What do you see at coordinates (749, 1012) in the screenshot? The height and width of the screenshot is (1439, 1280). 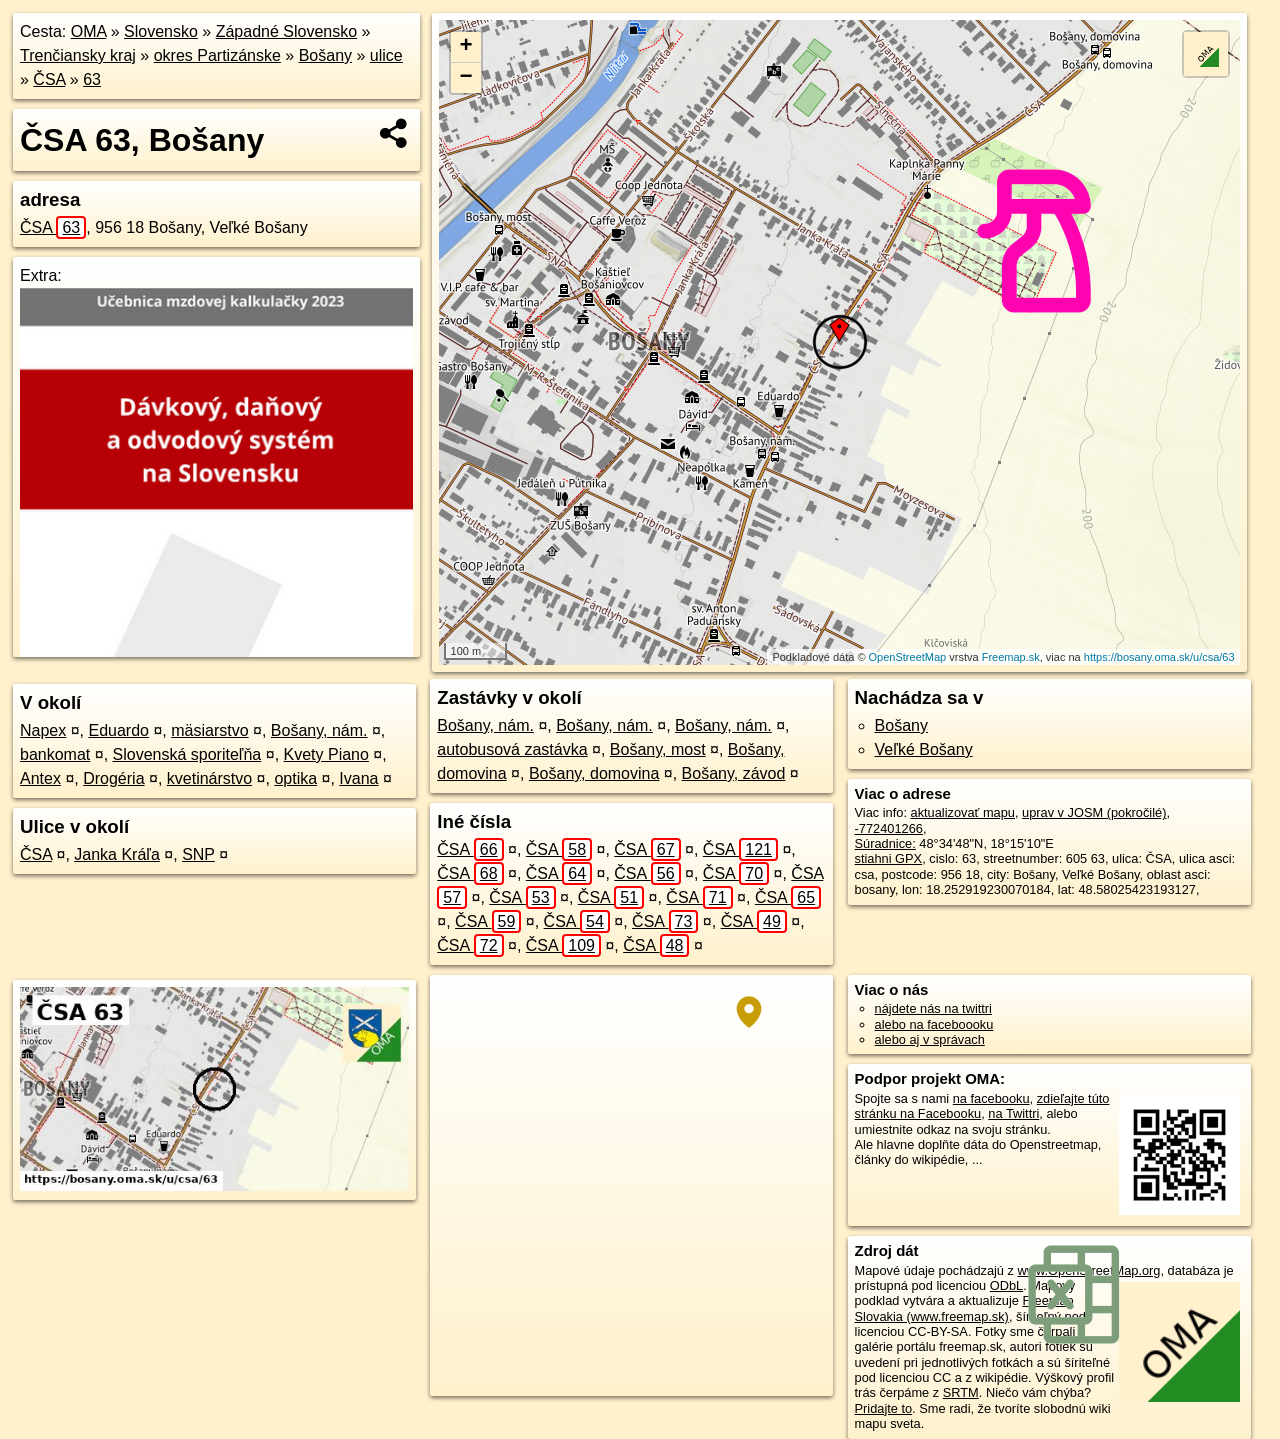 I see `view location on map` at bounding box center [749, 1012].